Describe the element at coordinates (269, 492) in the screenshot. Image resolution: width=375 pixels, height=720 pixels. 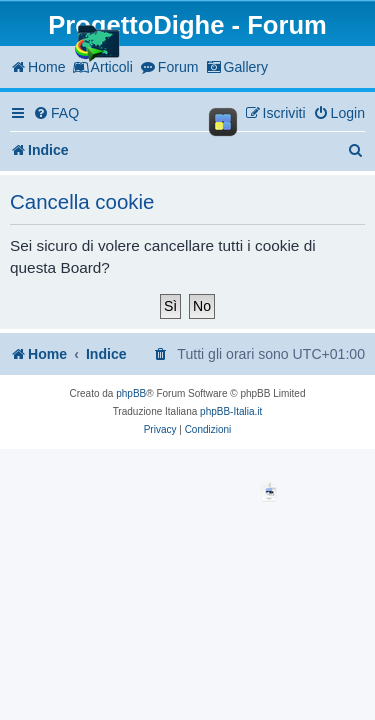
I see `a tiff image file` at that location.